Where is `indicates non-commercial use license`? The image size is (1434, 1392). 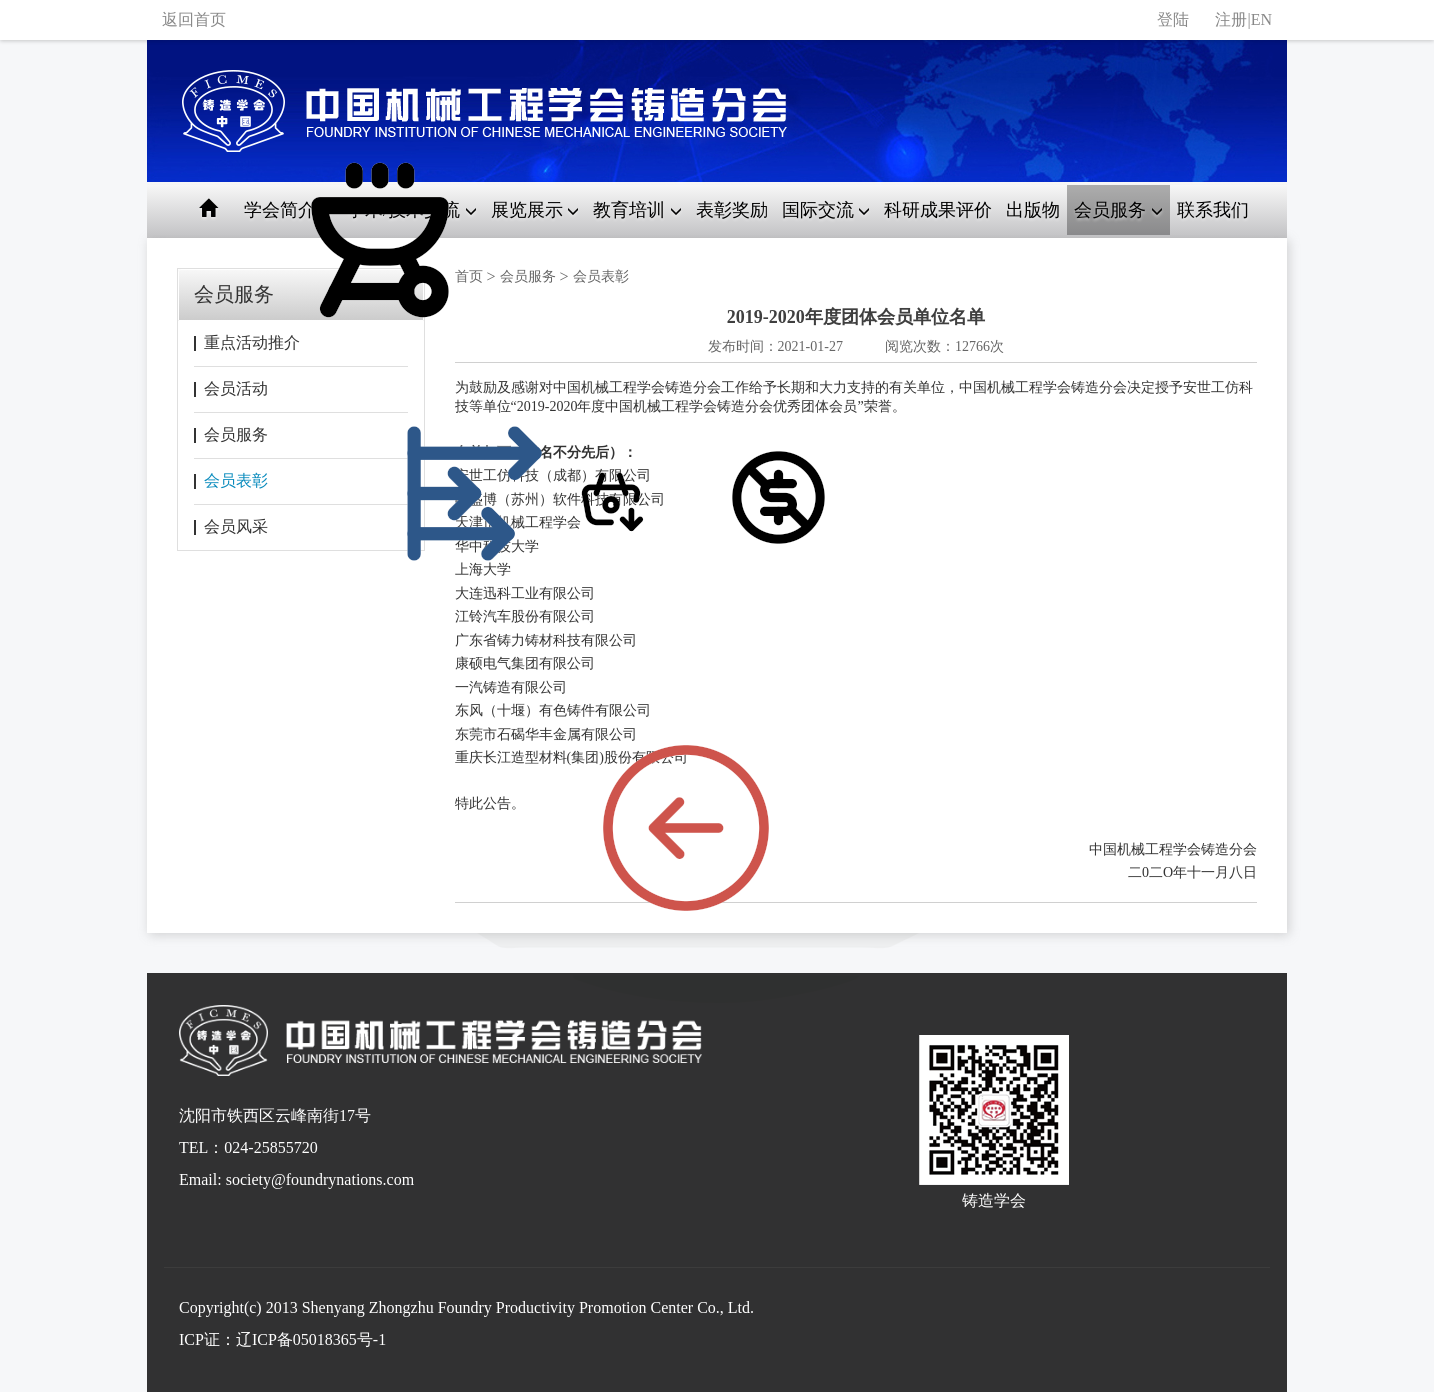
indicates non-commercial use license is located at coordinates (778, 497).